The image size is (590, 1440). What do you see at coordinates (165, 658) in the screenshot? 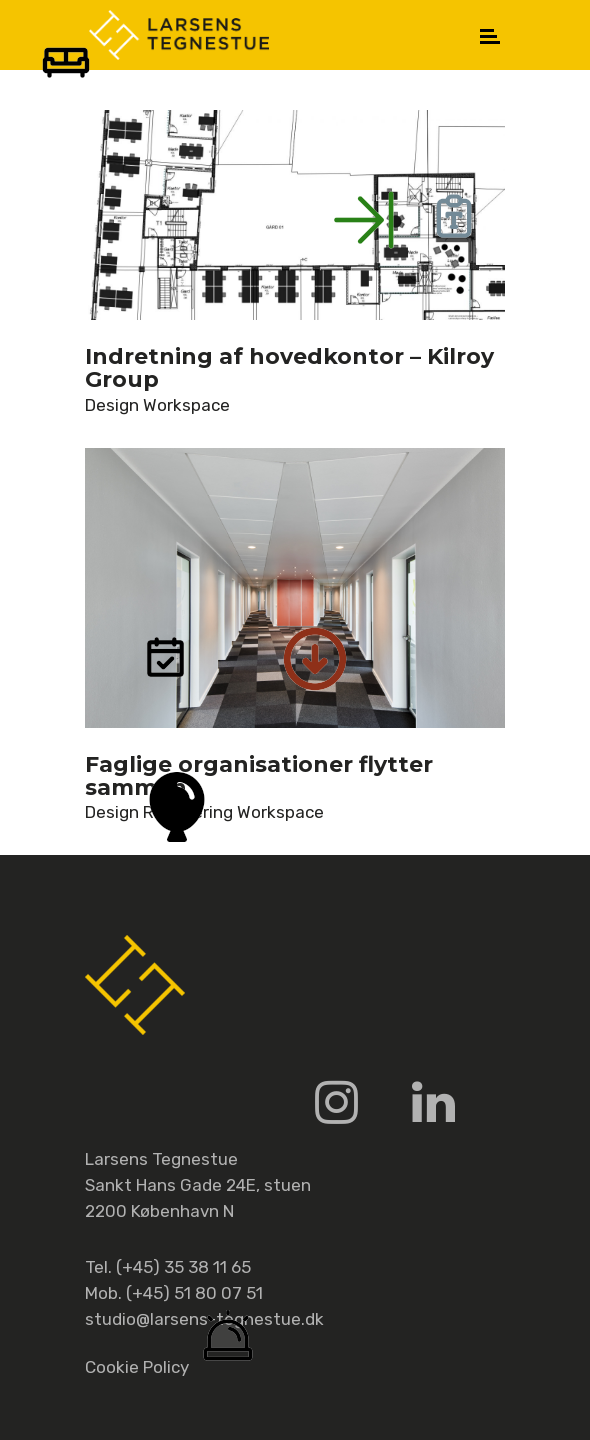
I see `confirm or complete a scheduled event` at bounding box center [165, 658].